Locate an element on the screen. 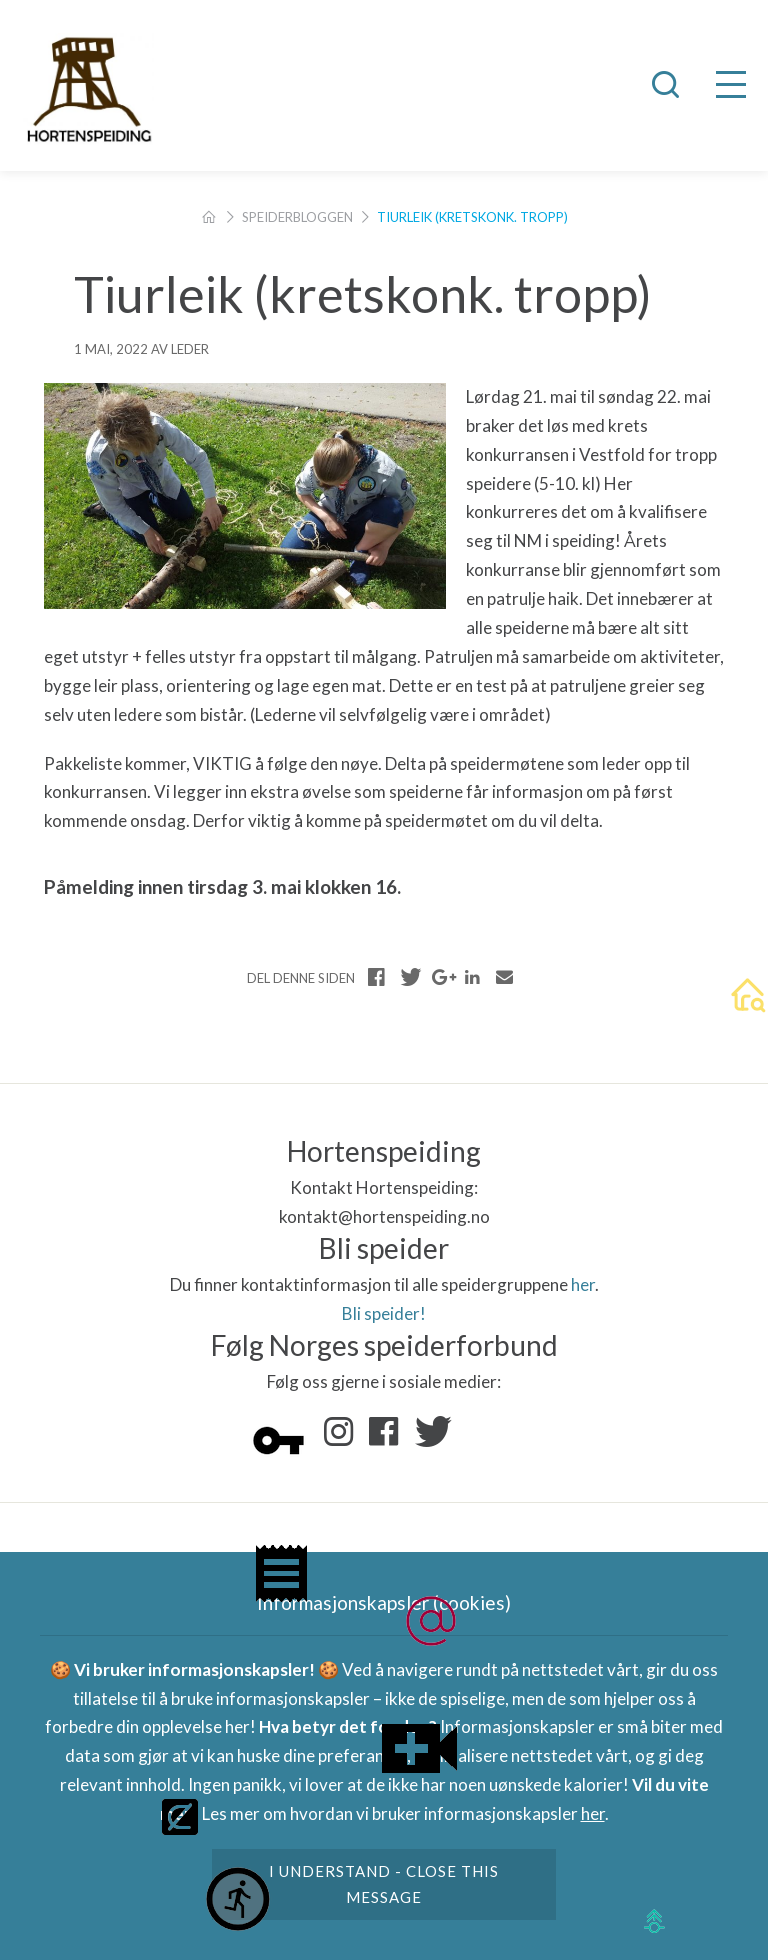 Image resolution: width=768 pixels, height=1960 pixels. view purchase receipt or transaction history is located at coordinates (281, 1573).